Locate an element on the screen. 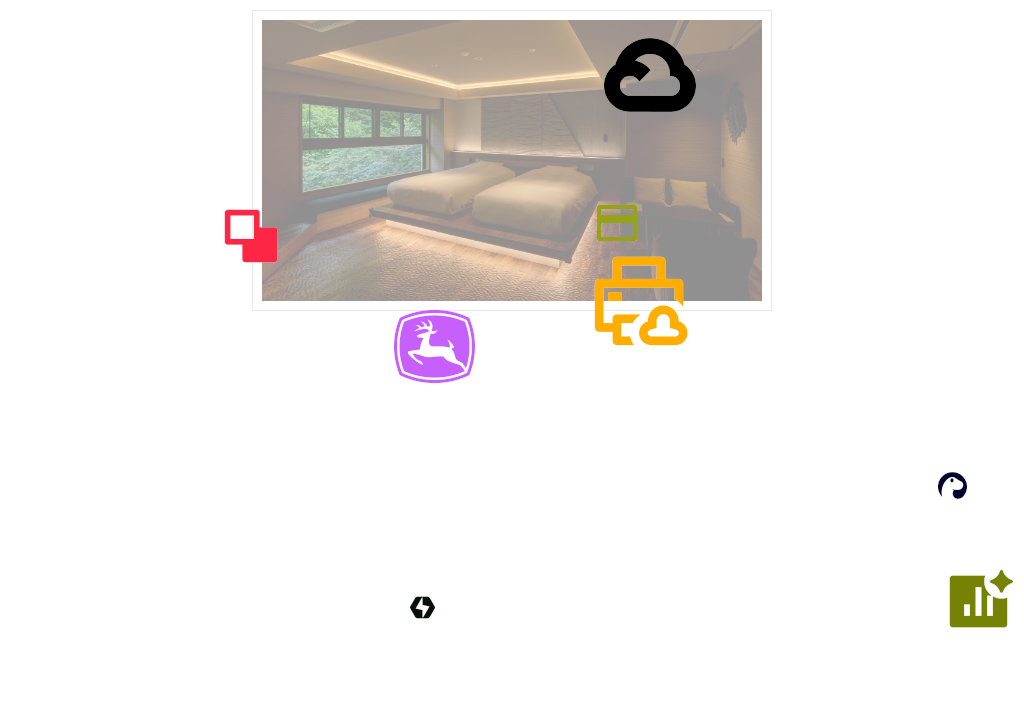  access Google Cloud services is located at coordinates (650, 75).